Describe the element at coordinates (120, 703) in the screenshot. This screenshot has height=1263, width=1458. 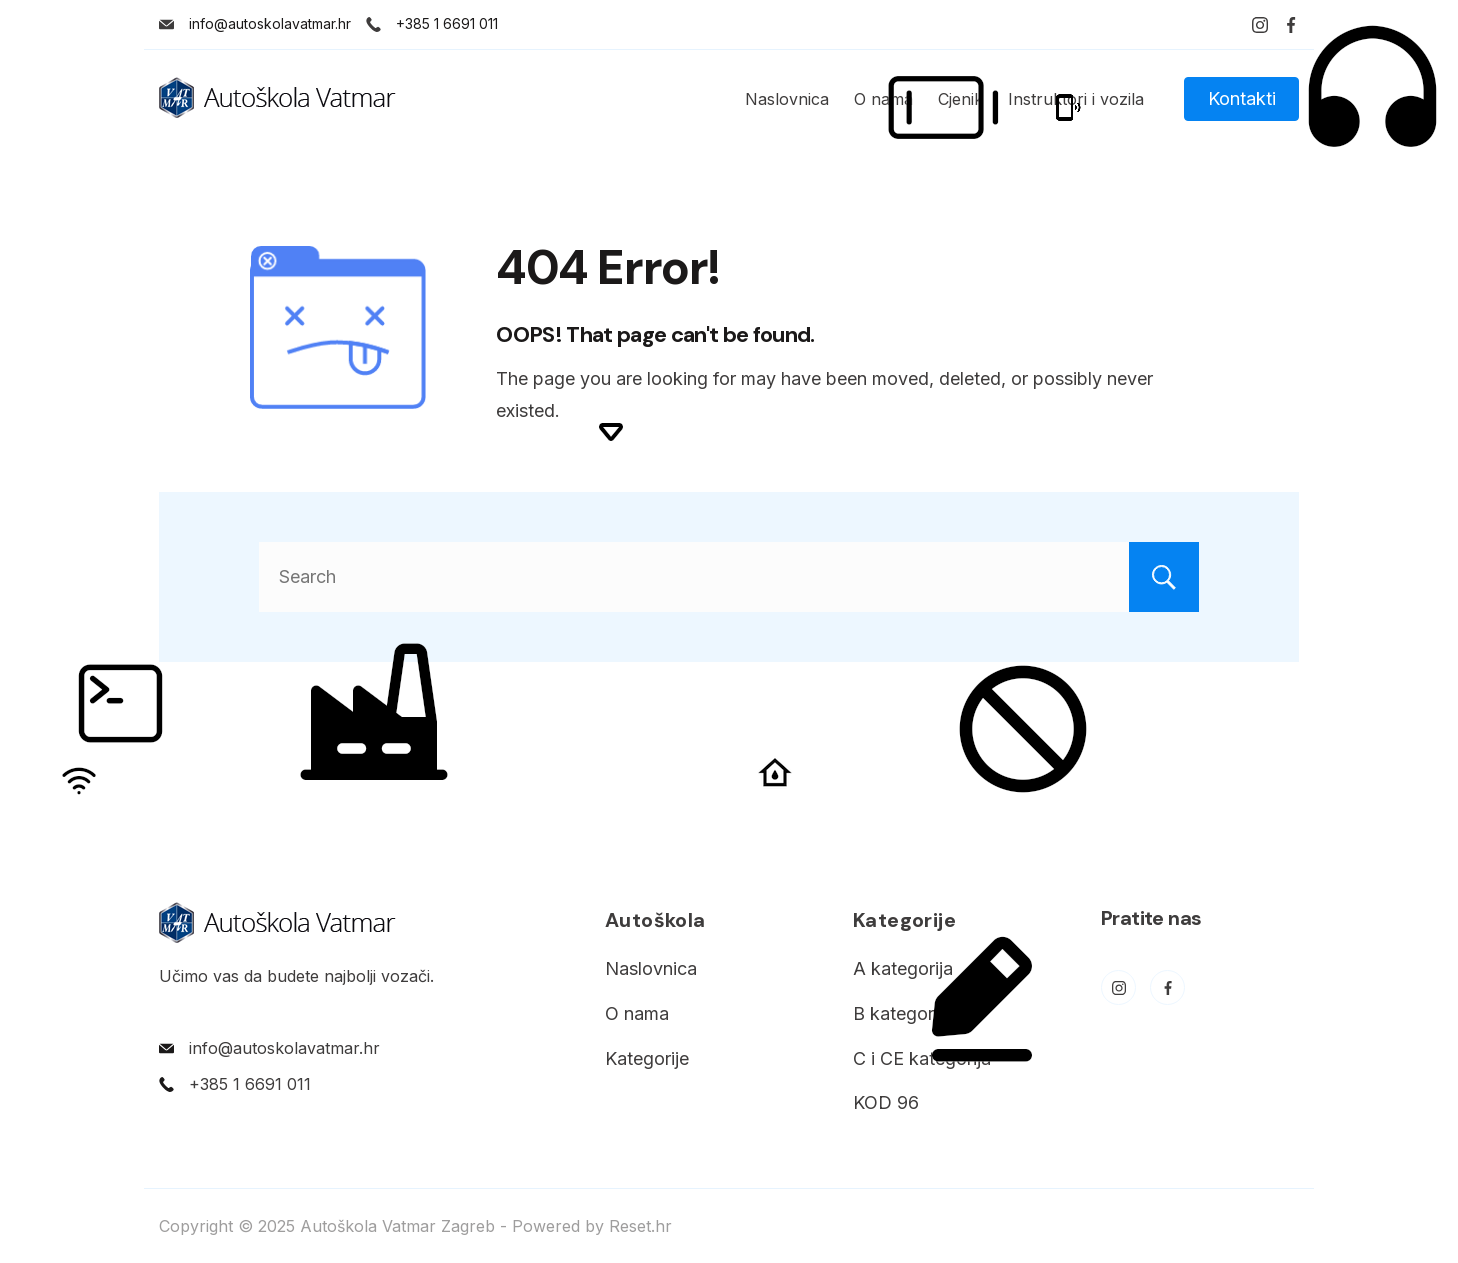
I see `open the command line terminal` at that location.